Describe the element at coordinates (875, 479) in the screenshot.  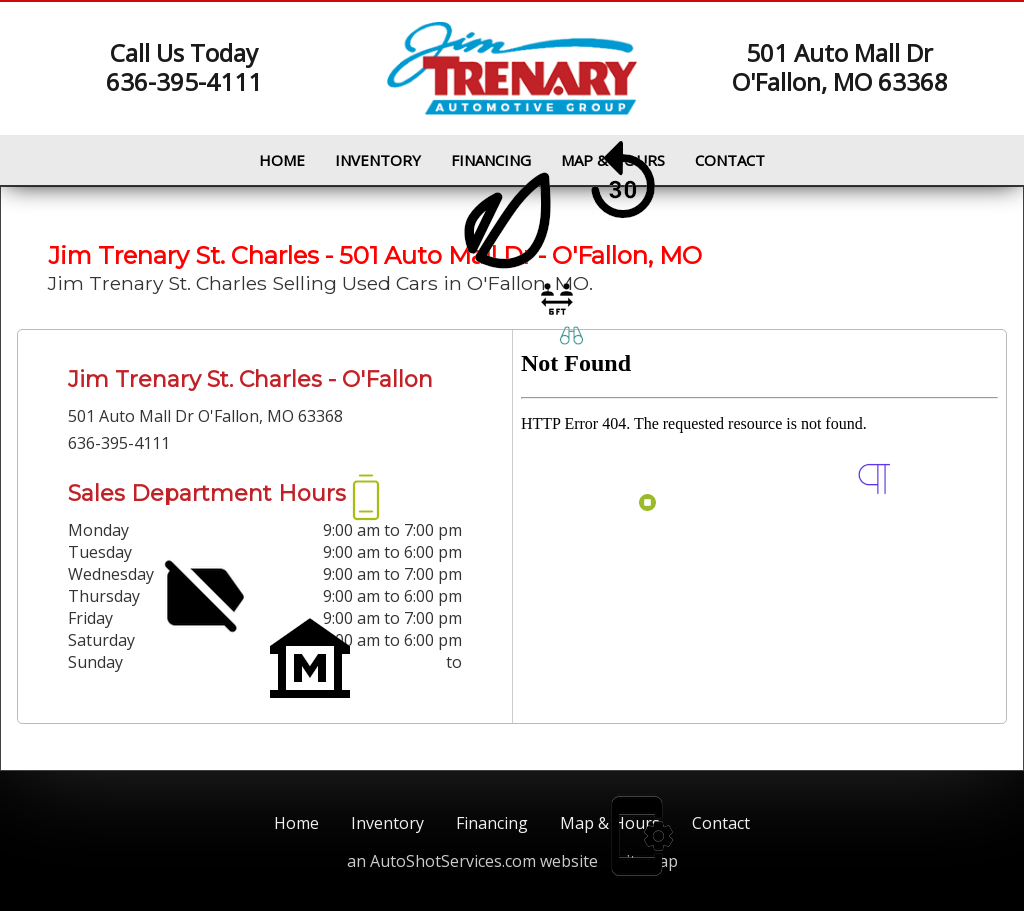
I see `toggle paragraph formatting options` at that location.